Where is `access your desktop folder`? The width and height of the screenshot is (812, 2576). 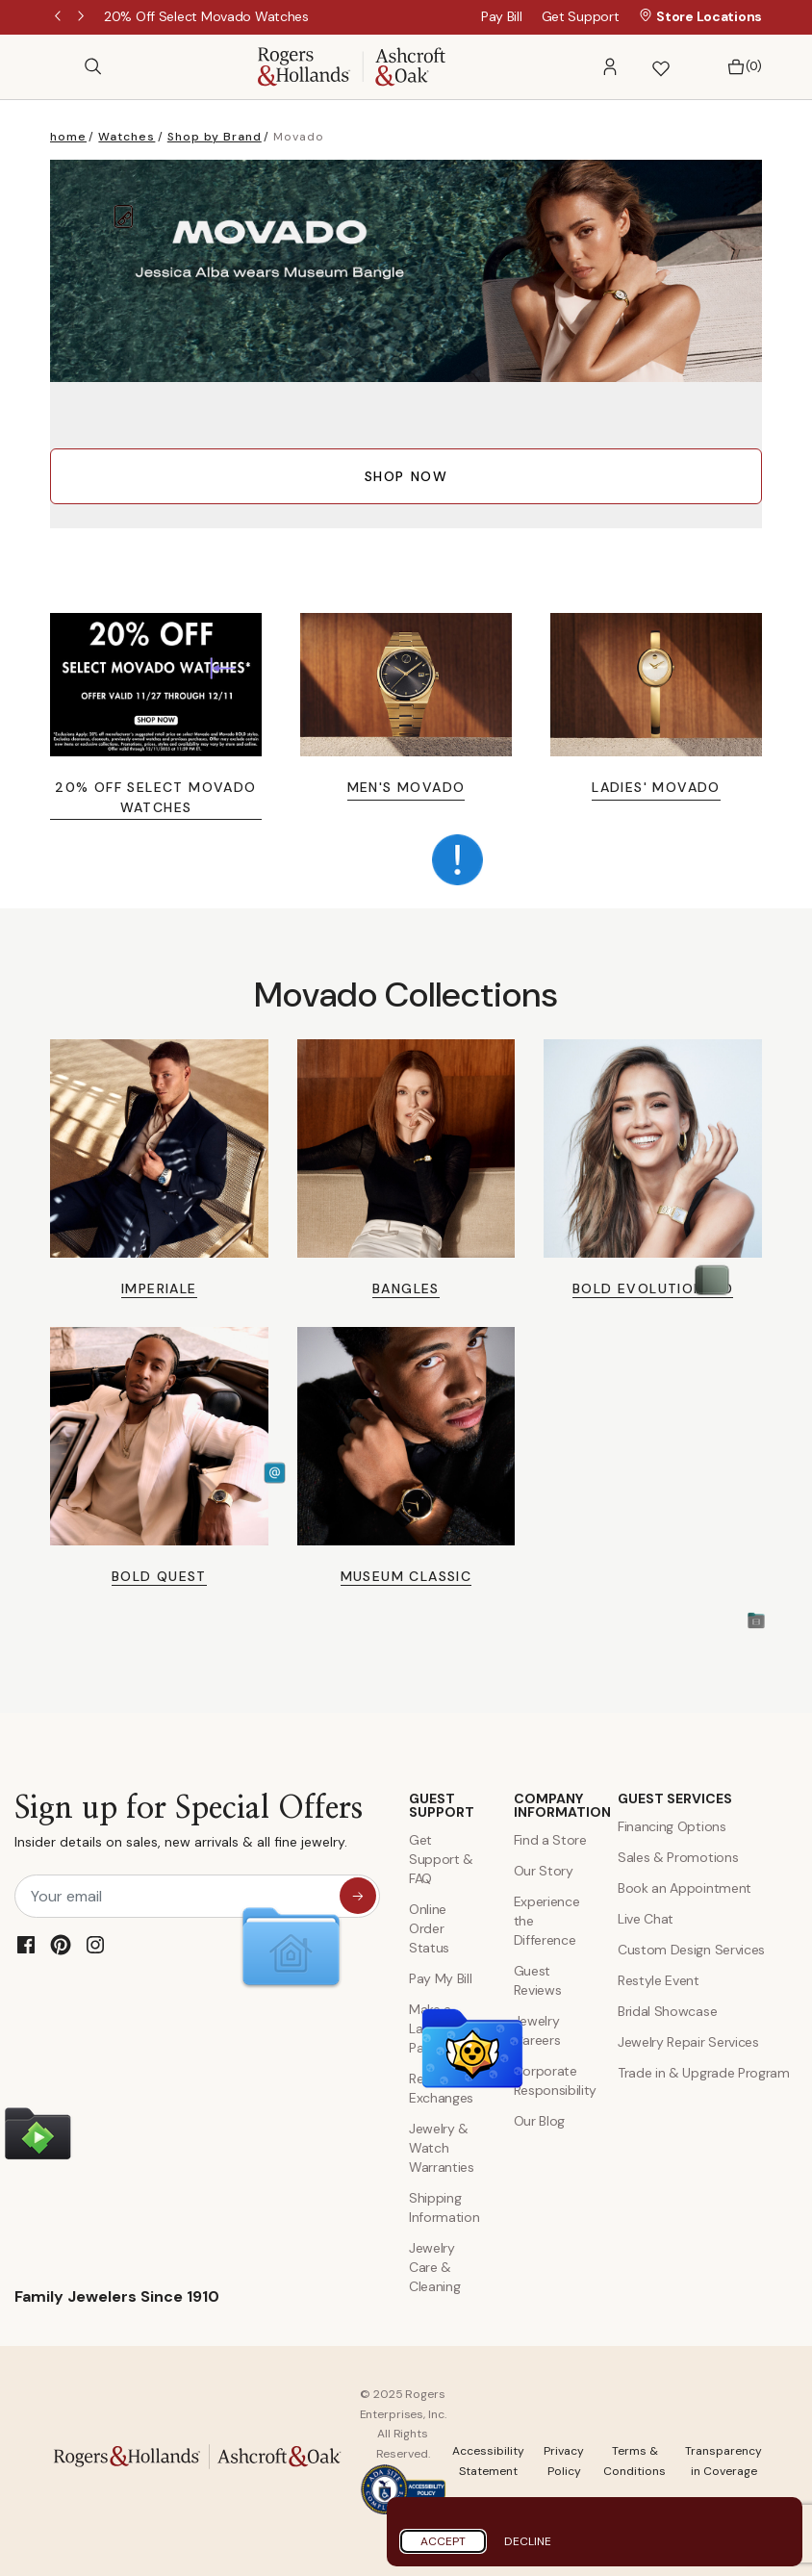 access your desktop folder is located at coordinates (712, 1279).